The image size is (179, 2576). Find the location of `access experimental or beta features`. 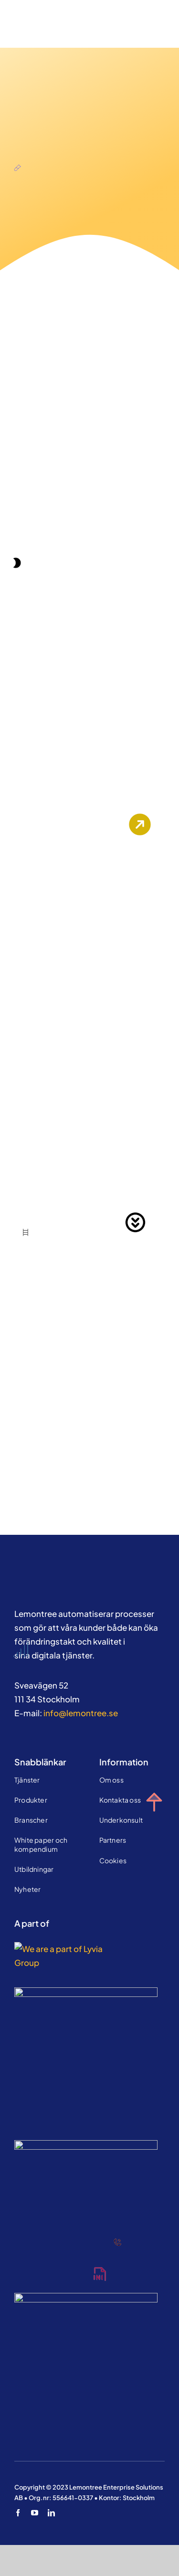

access experimental or beta features is located at coordinates (17, 168).